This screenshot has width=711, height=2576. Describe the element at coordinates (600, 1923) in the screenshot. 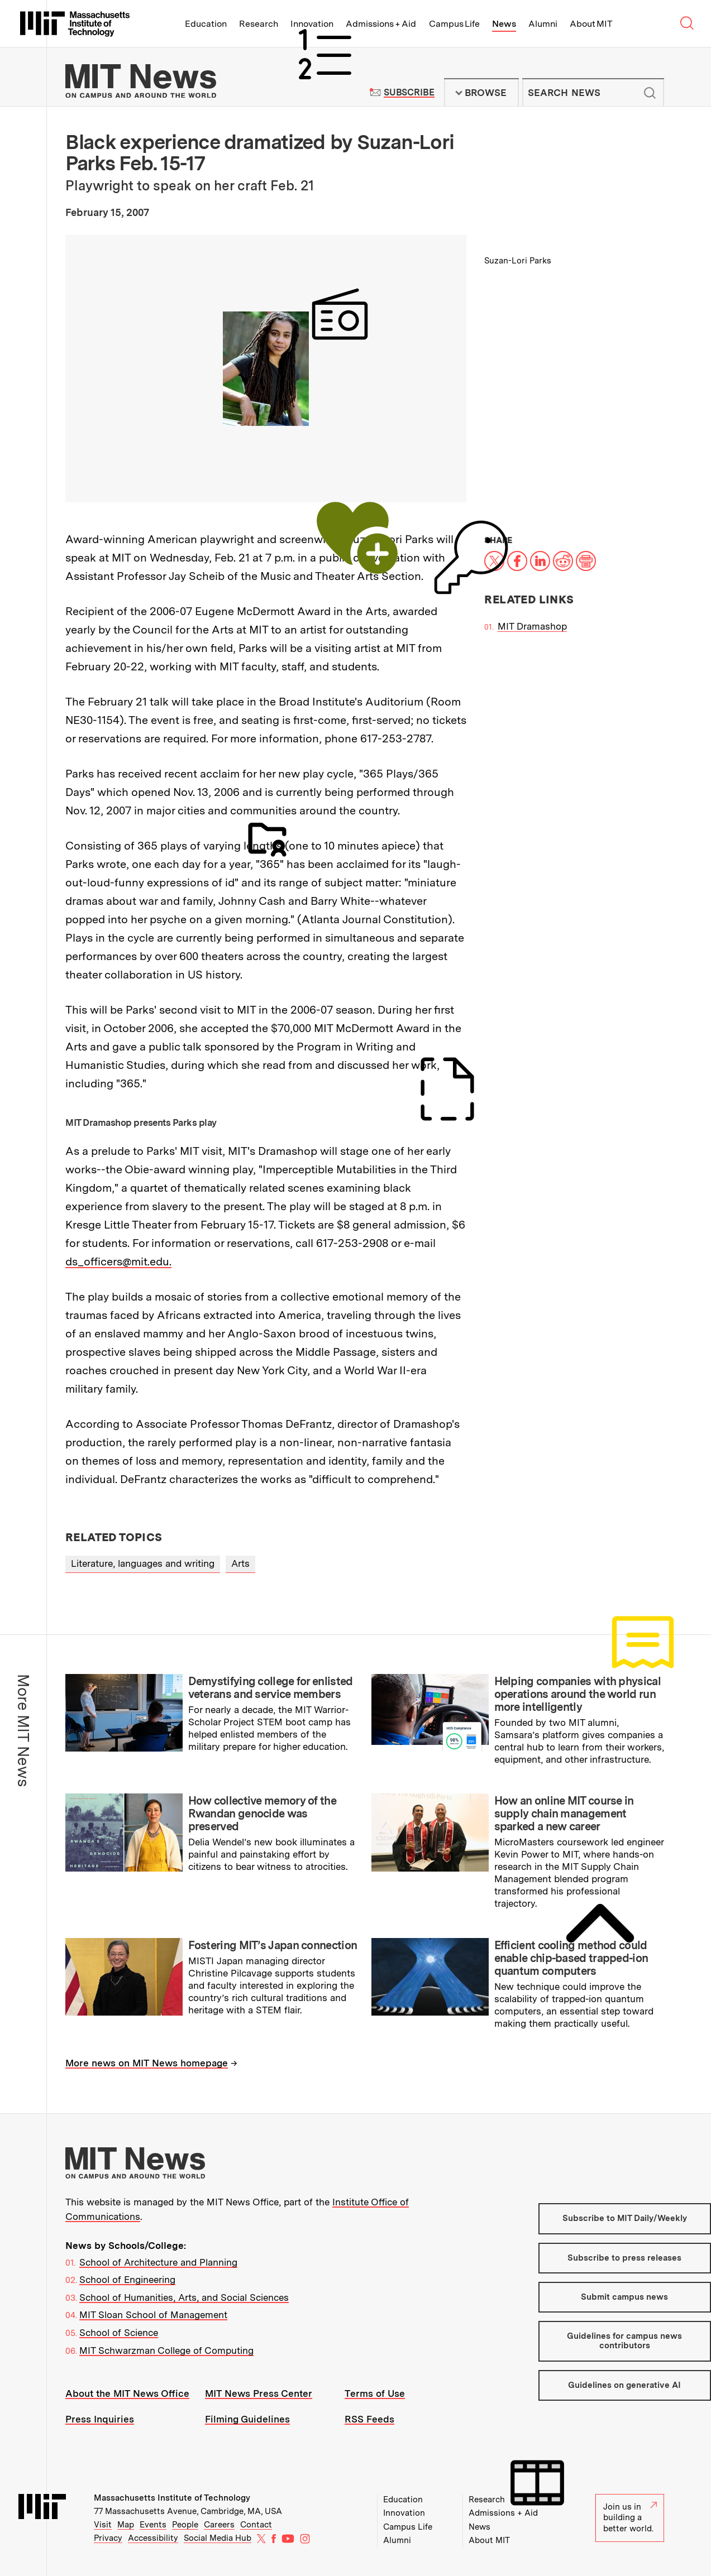

I see `collapse an expanded section` at that location.